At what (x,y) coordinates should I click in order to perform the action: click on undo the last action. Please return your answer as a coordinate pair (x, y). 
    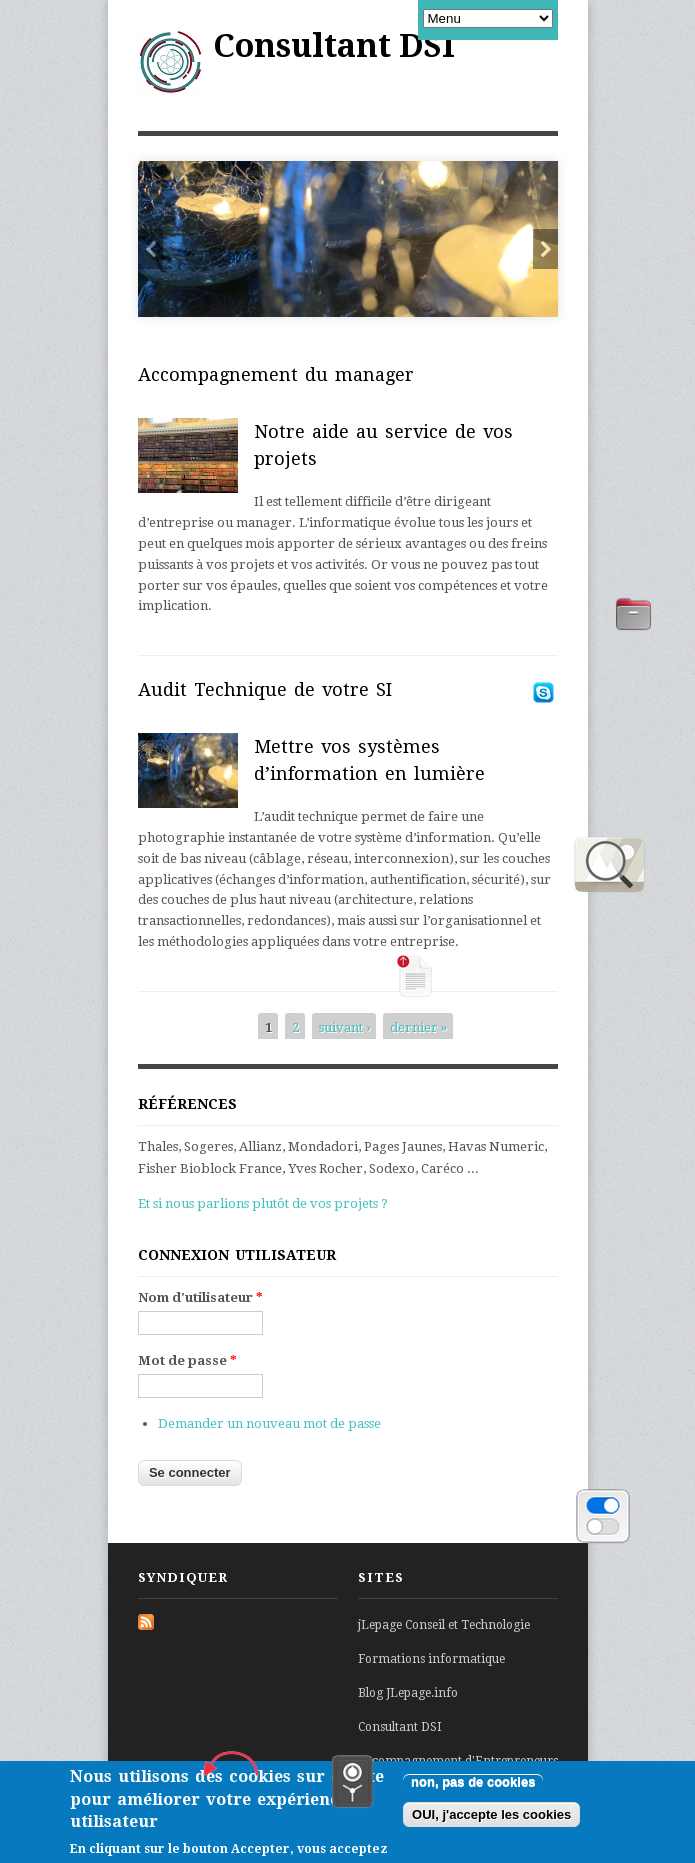
    Looking at the image, I should click on (230, 1763).